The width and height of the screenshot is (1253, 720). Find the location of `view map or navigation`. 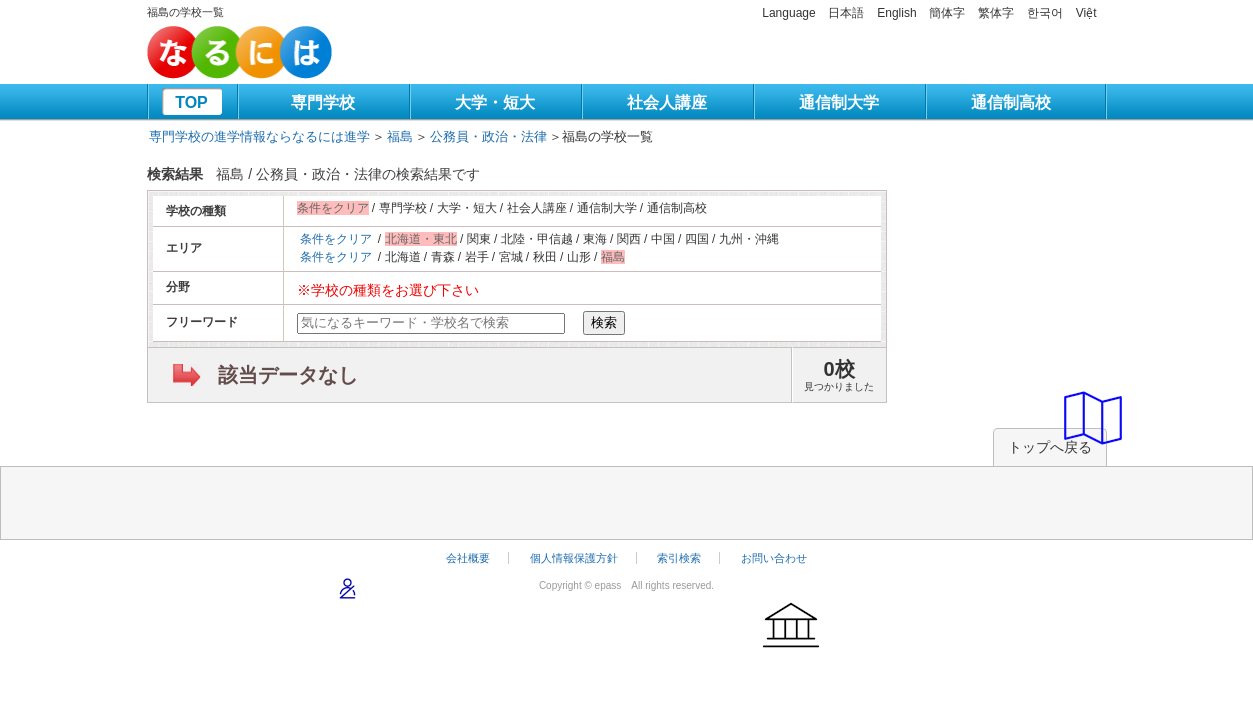

view map or navigation is located at coordinates (1093, 418).